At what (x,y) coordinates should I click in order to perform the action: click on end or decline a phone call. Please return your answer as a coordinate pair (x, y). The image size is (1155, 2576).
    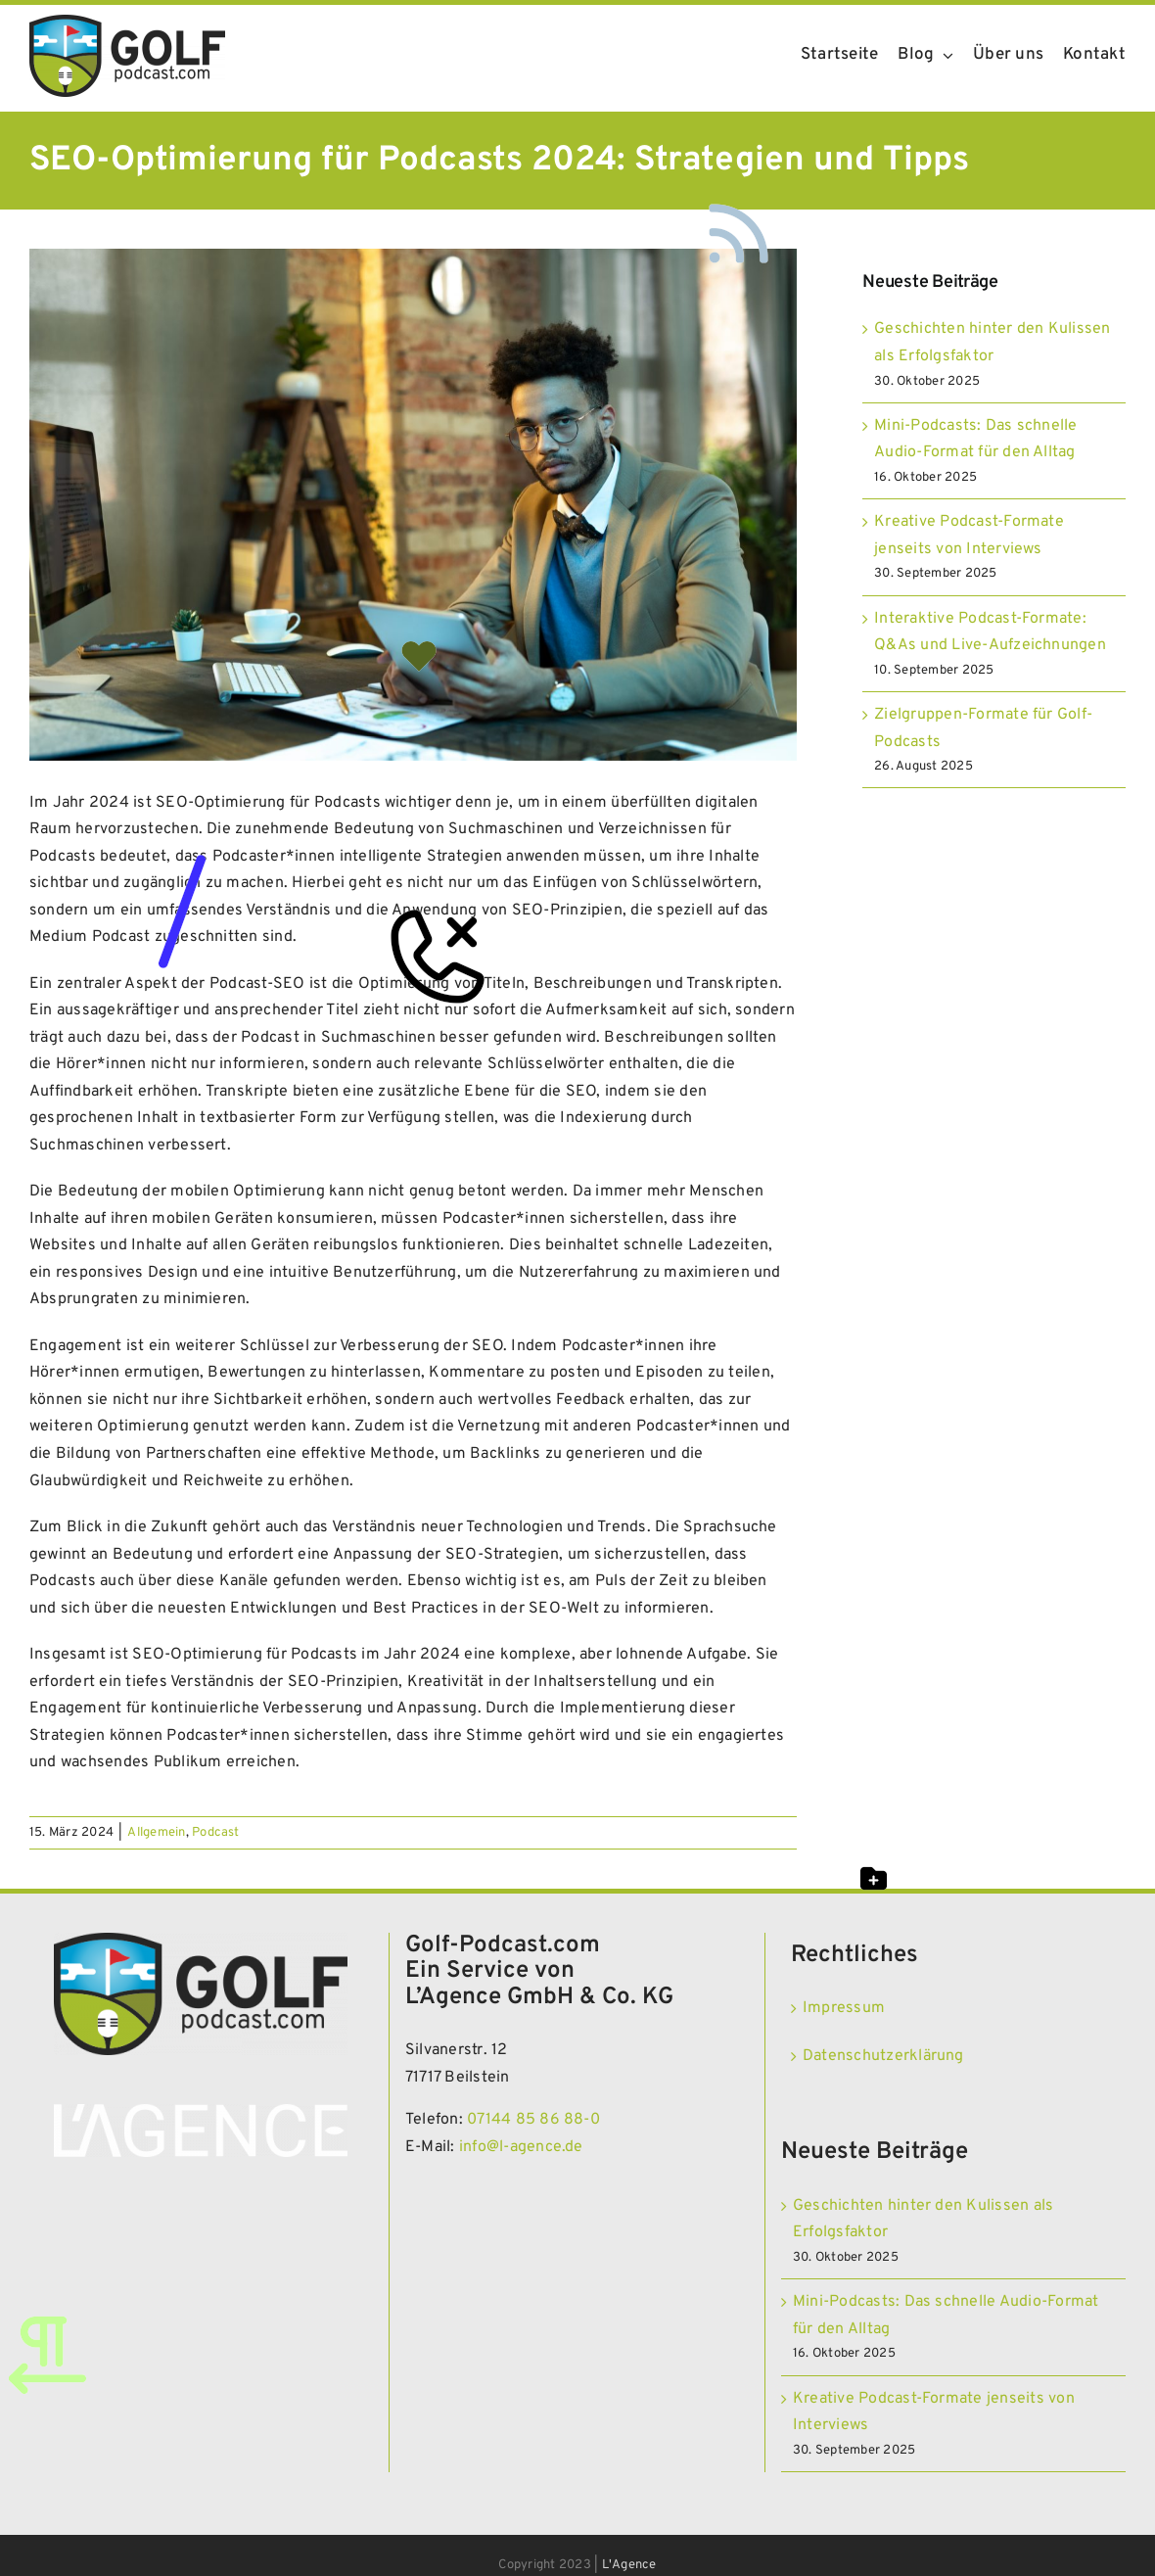
    Looking at the image, I should click on (439, 955).